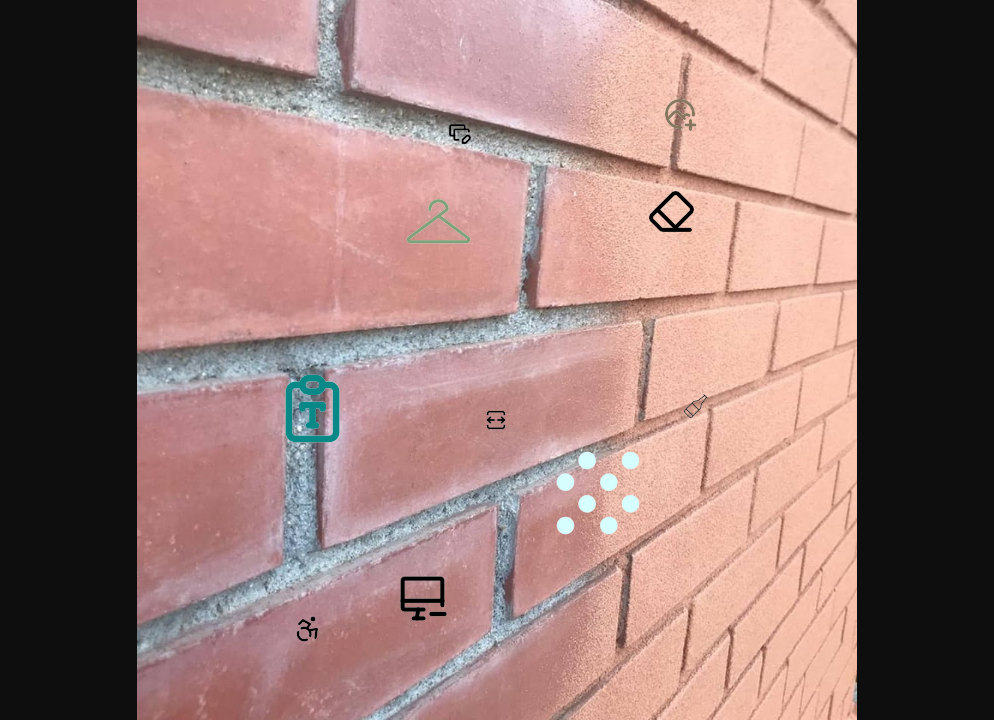 Image resolution: width=994 pixels, height=720 pixels. What do you see at coordinates (695, 406) in the screenshot?
I see `browse beer or beverage options` at bounding box center [695, 406].